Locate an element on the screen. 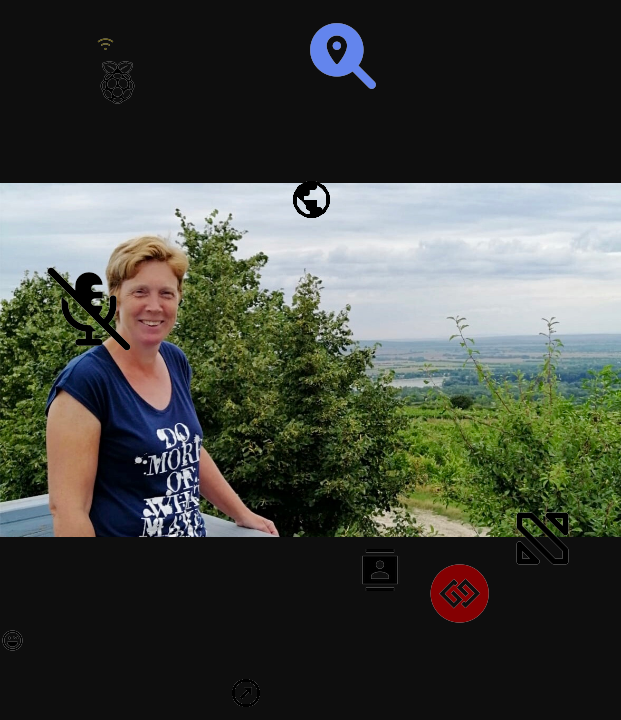  add a playful or humorous reaction is located at coordinates (12, 640).